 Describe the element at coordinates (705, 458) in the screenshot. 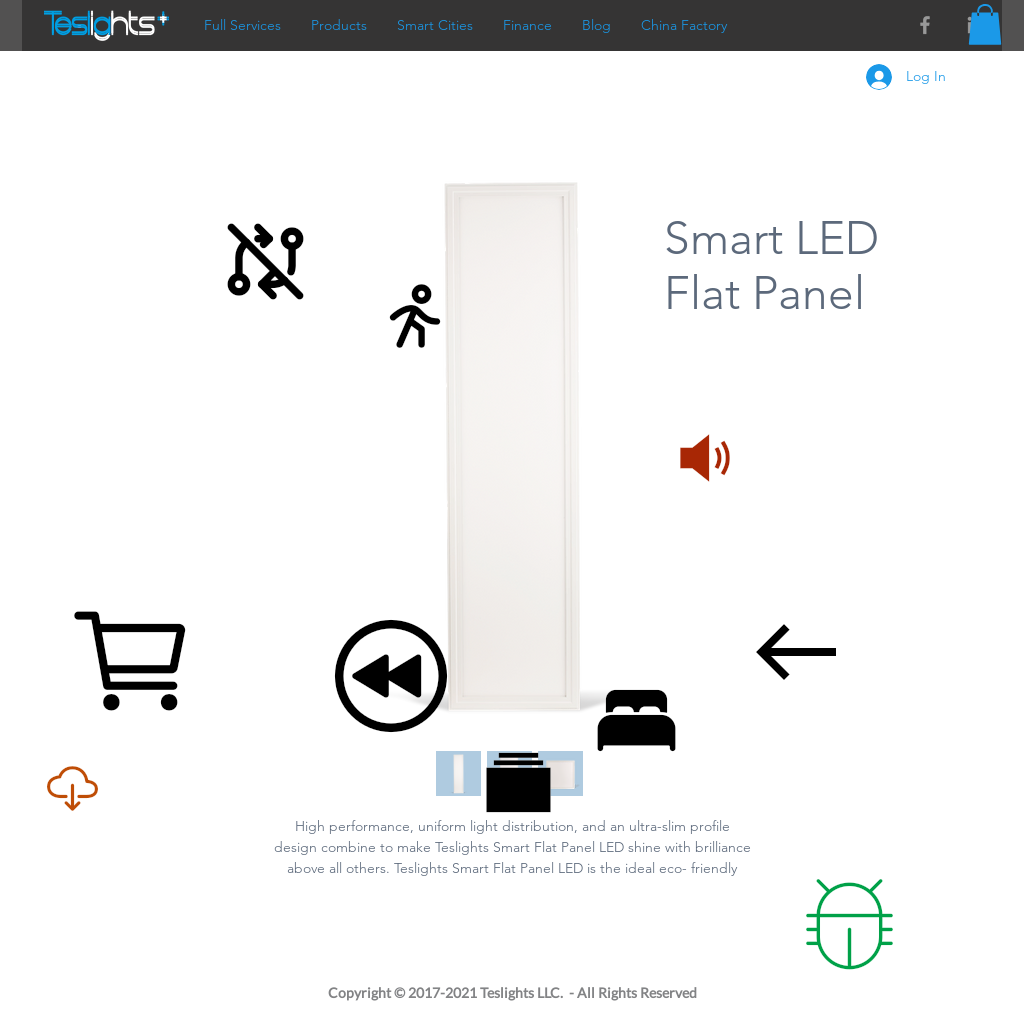

I see `adjust audio volume to medium level` at that location.